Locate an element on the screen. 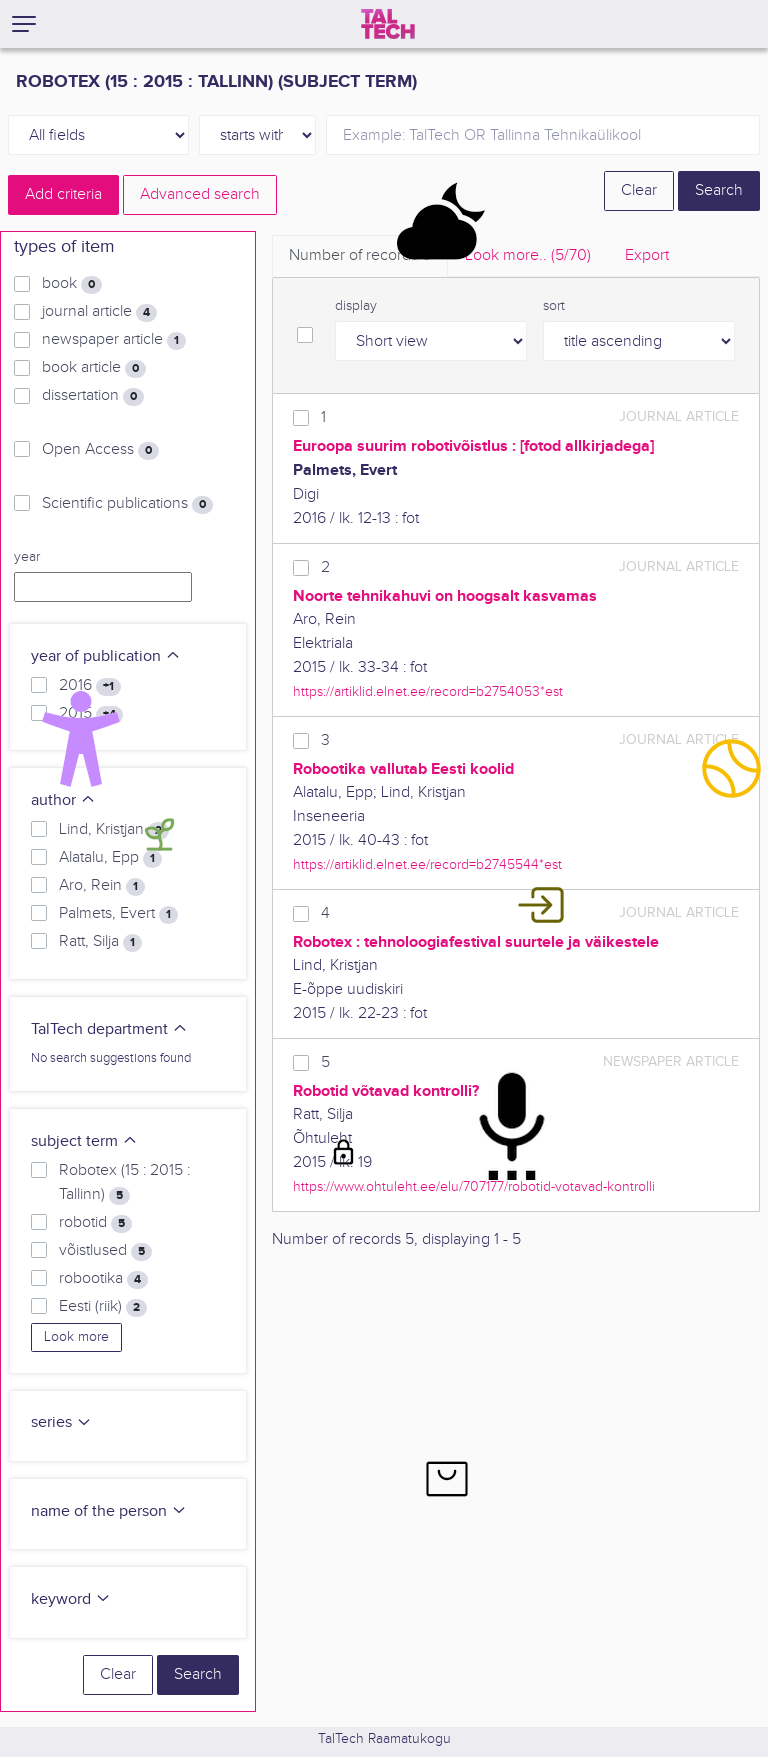  indicates growth or progress is located at coordinates (159, 834).